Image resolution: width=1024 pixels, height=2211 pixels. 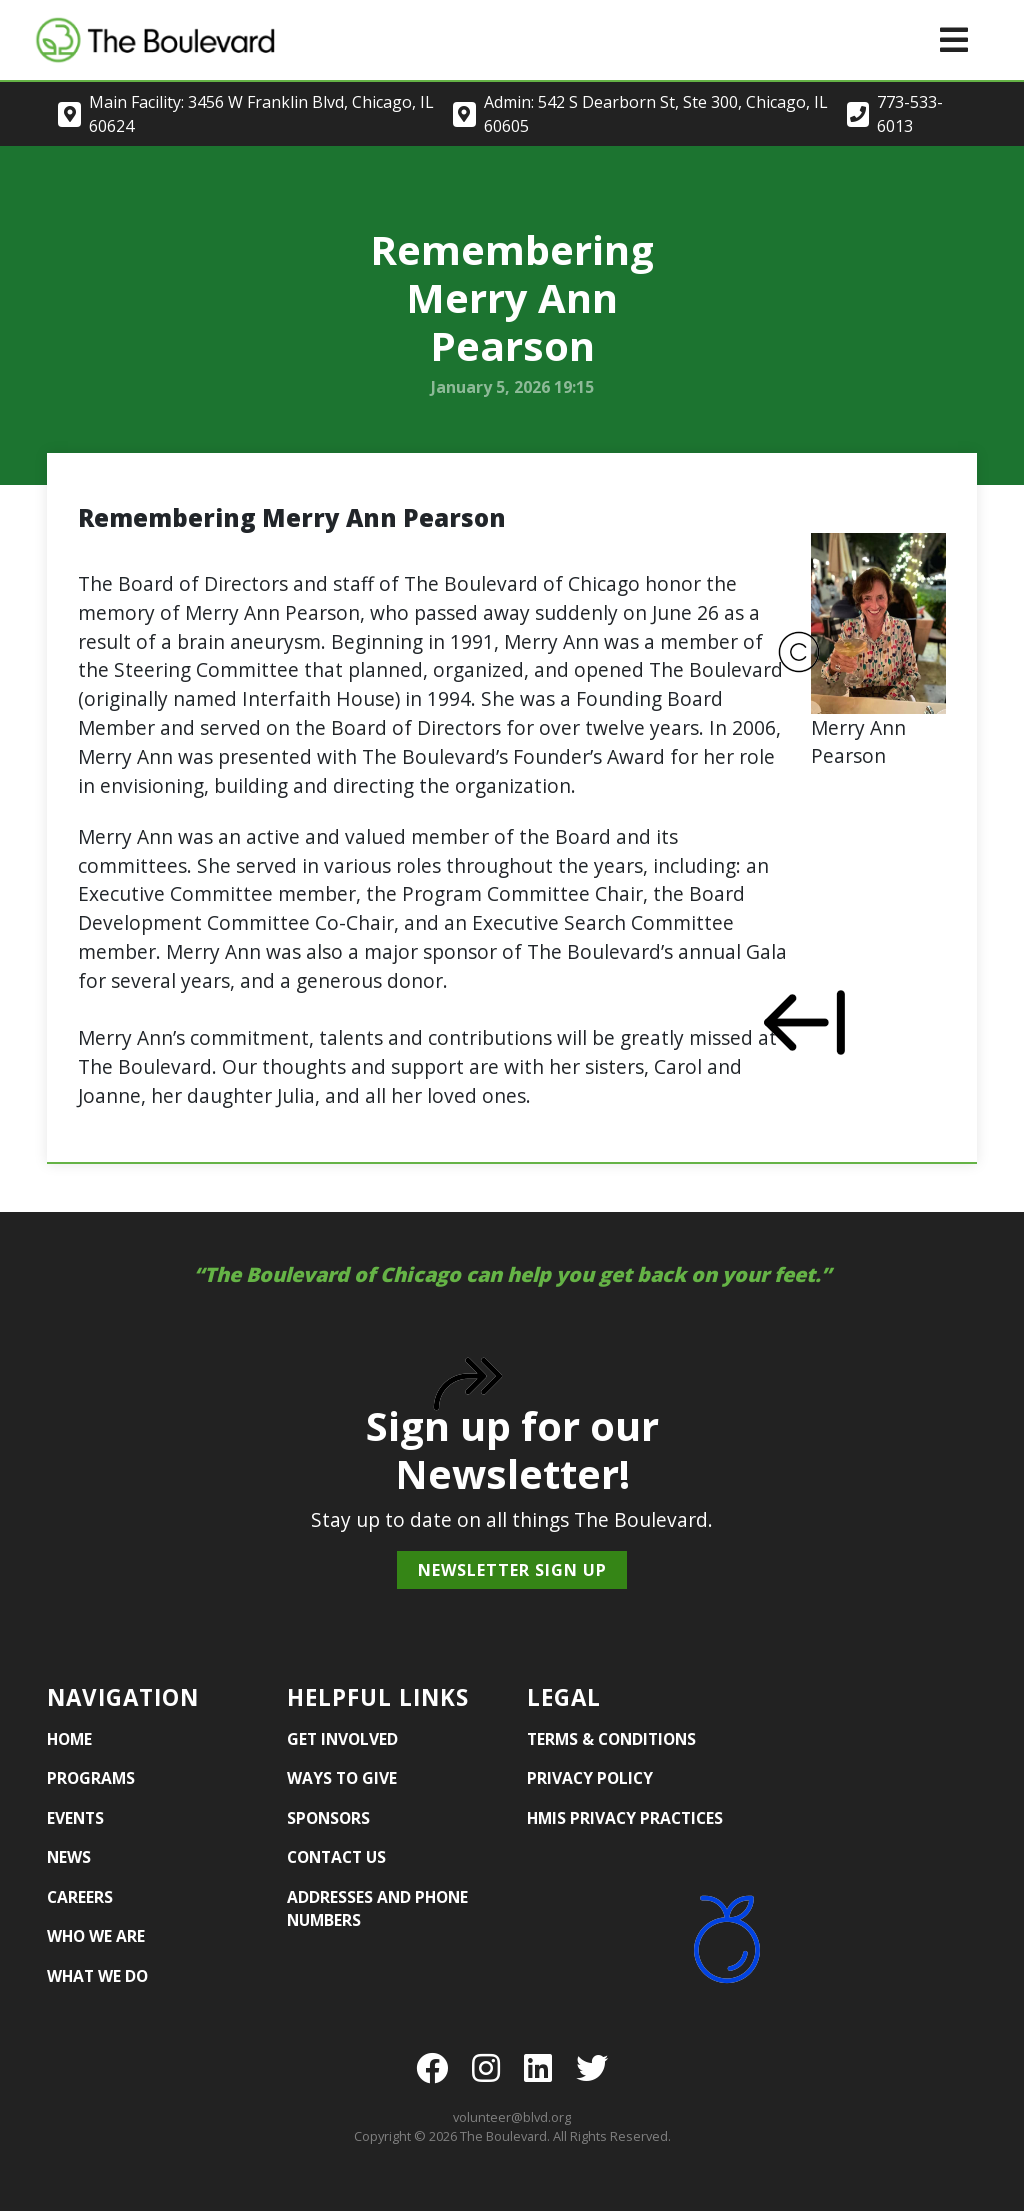 I want to click on forward message or content to multiple recipients, so click(x=468, y=1384).